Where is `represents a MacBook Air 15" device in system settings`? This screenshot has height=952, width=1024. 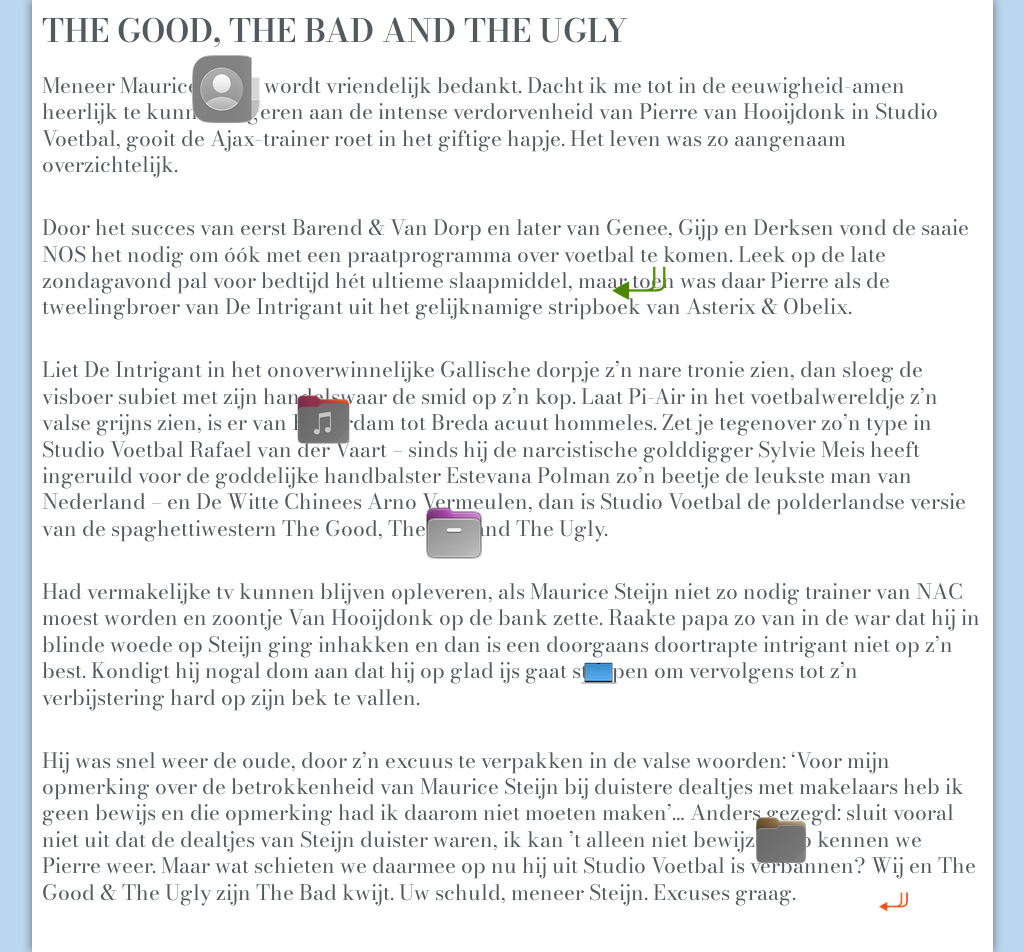 represents a MacBook Air 15" device in system settings is located at coordinates (598, 671).